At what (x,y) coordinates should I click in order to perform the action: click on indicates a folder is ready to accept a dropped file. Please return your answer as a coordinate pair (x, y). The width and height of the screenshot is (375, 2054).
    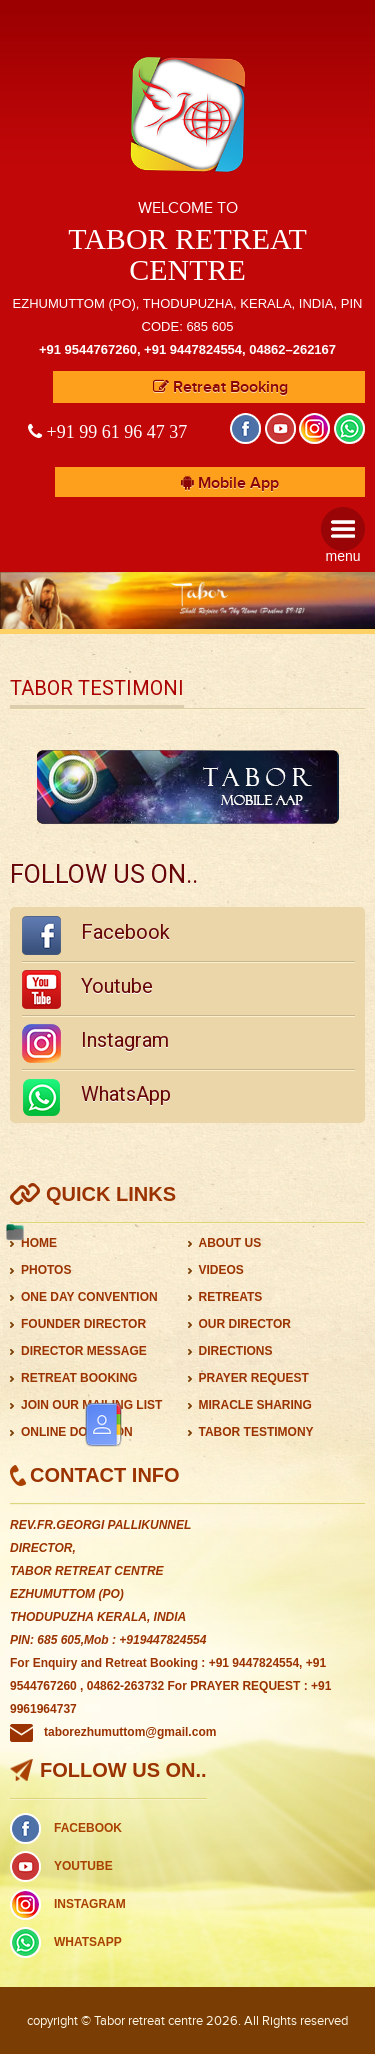
    Looking at the image, I should click on (15, 1232).